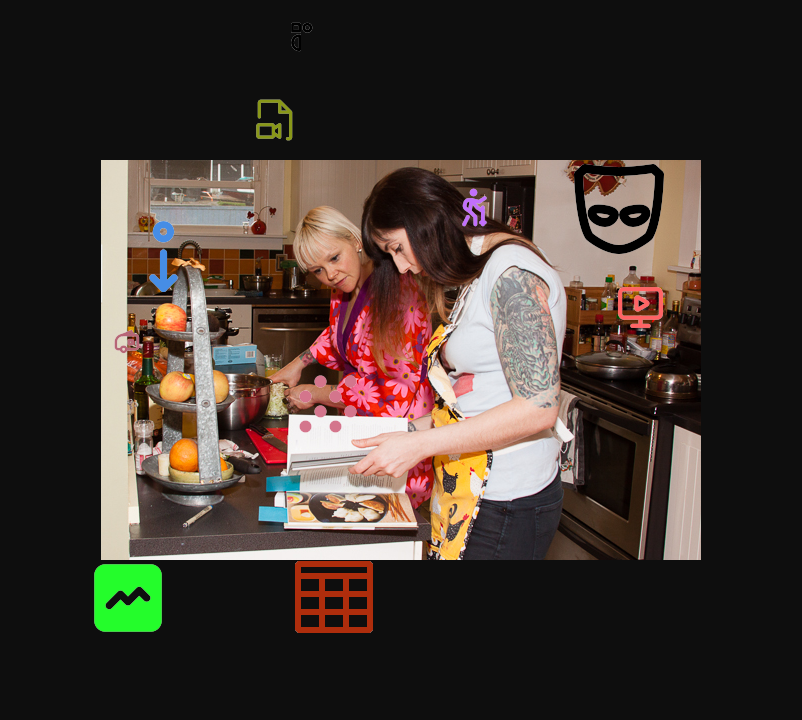 This screenshot has height=720, width=802. What do you see at coordinates (619, 209) in the screenshot?
I see `open the Grindr app` at bounding box center [619, 209].